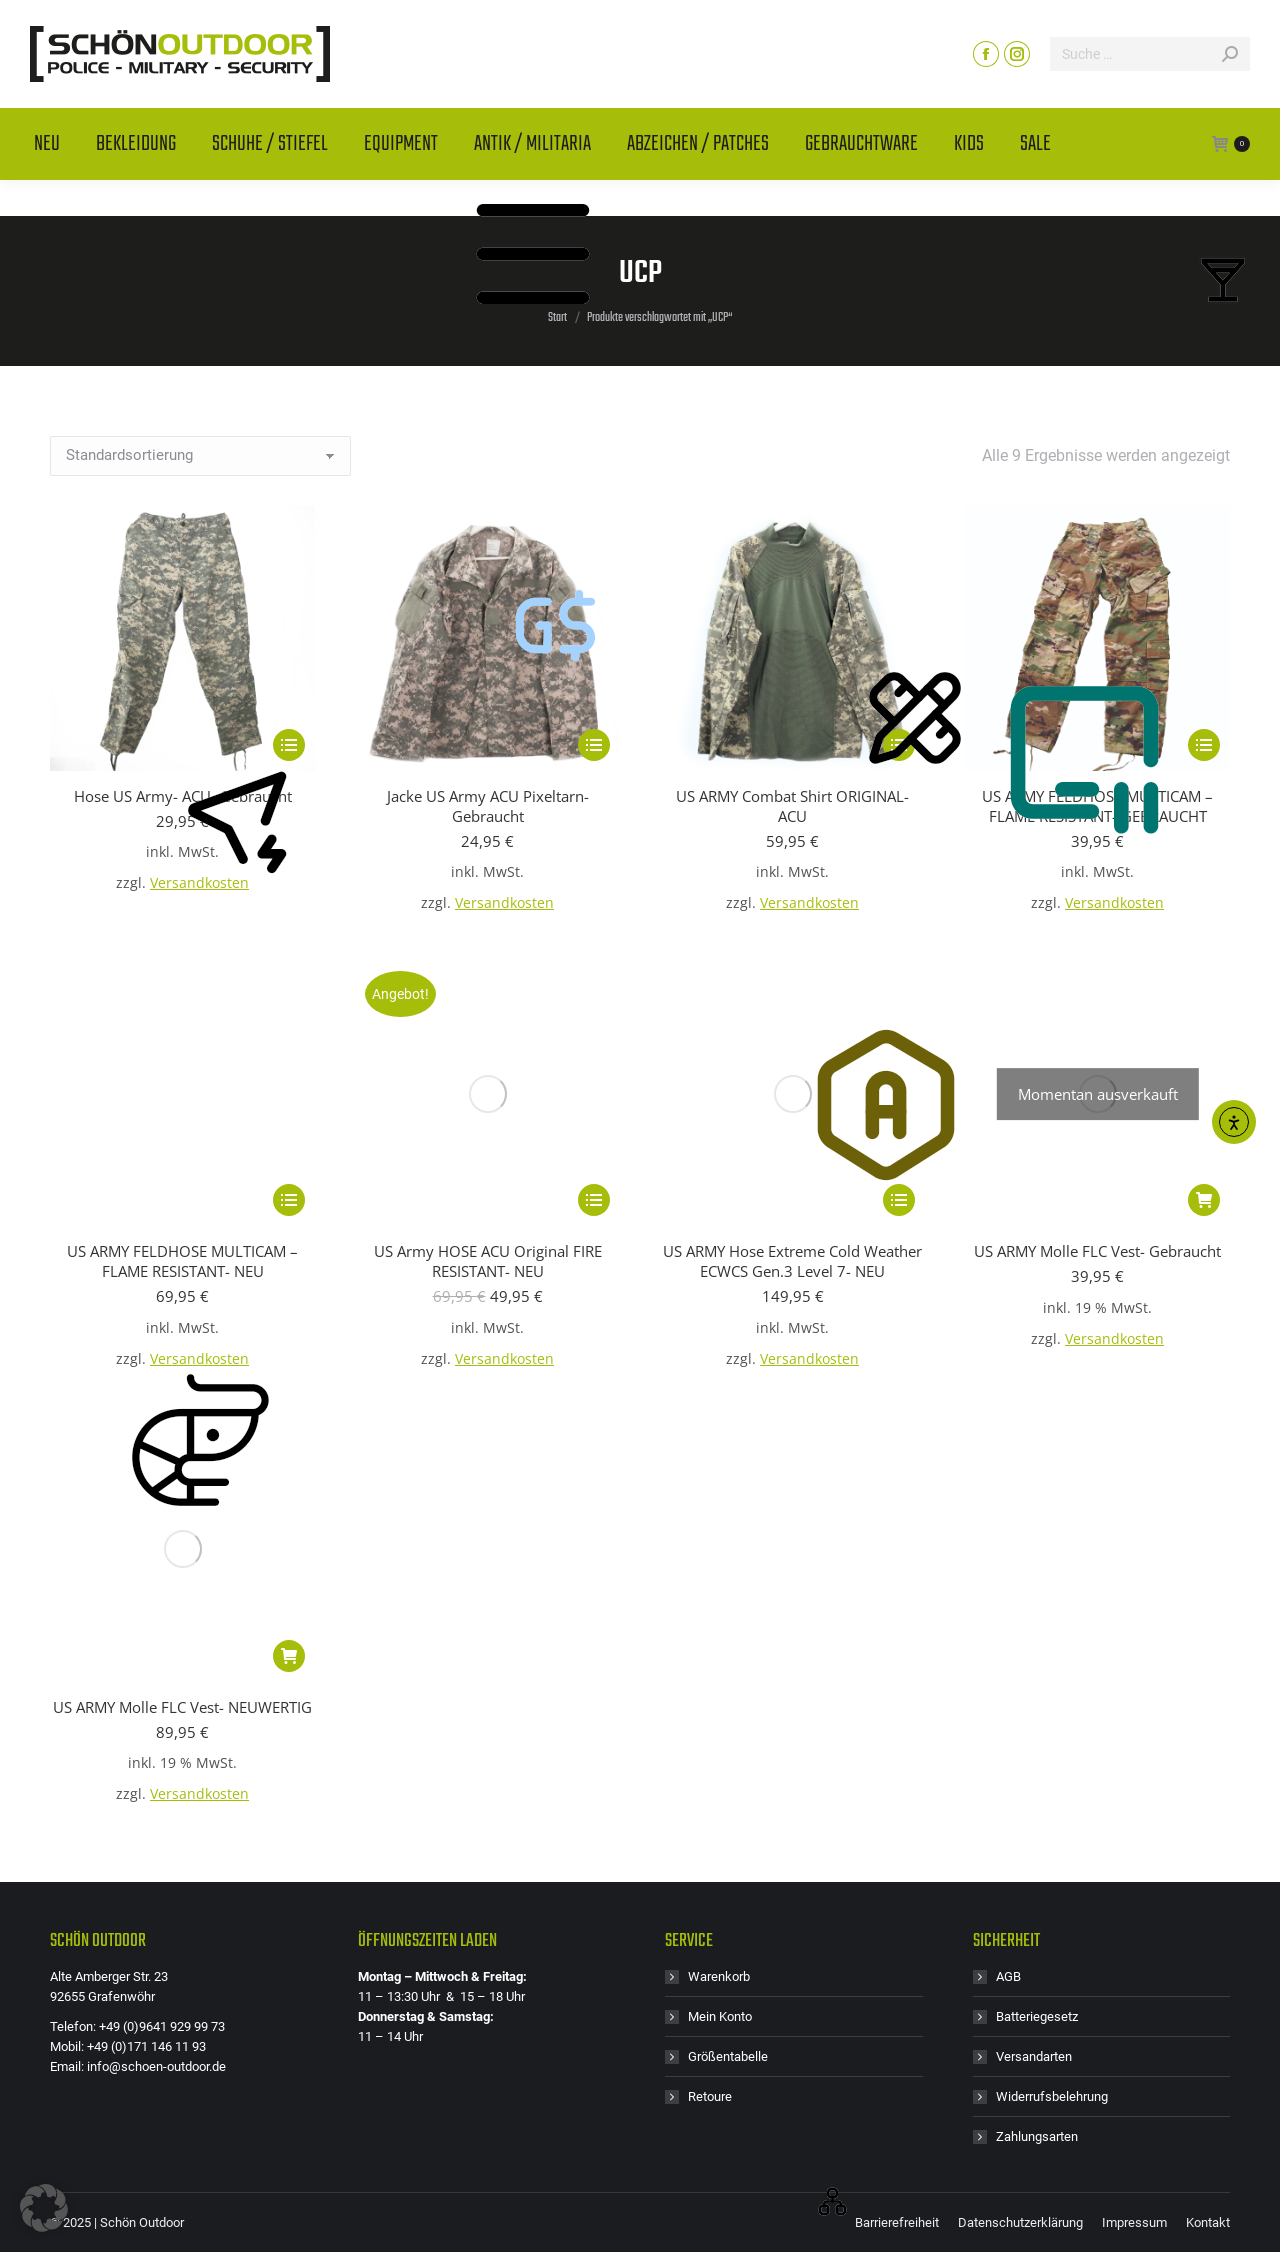 The width and height of the screenshot is (1280, 2252). Describe the element at coordinates (1223, 280) in the screenshot. I see `find nearby bars or nightlife` at that location.